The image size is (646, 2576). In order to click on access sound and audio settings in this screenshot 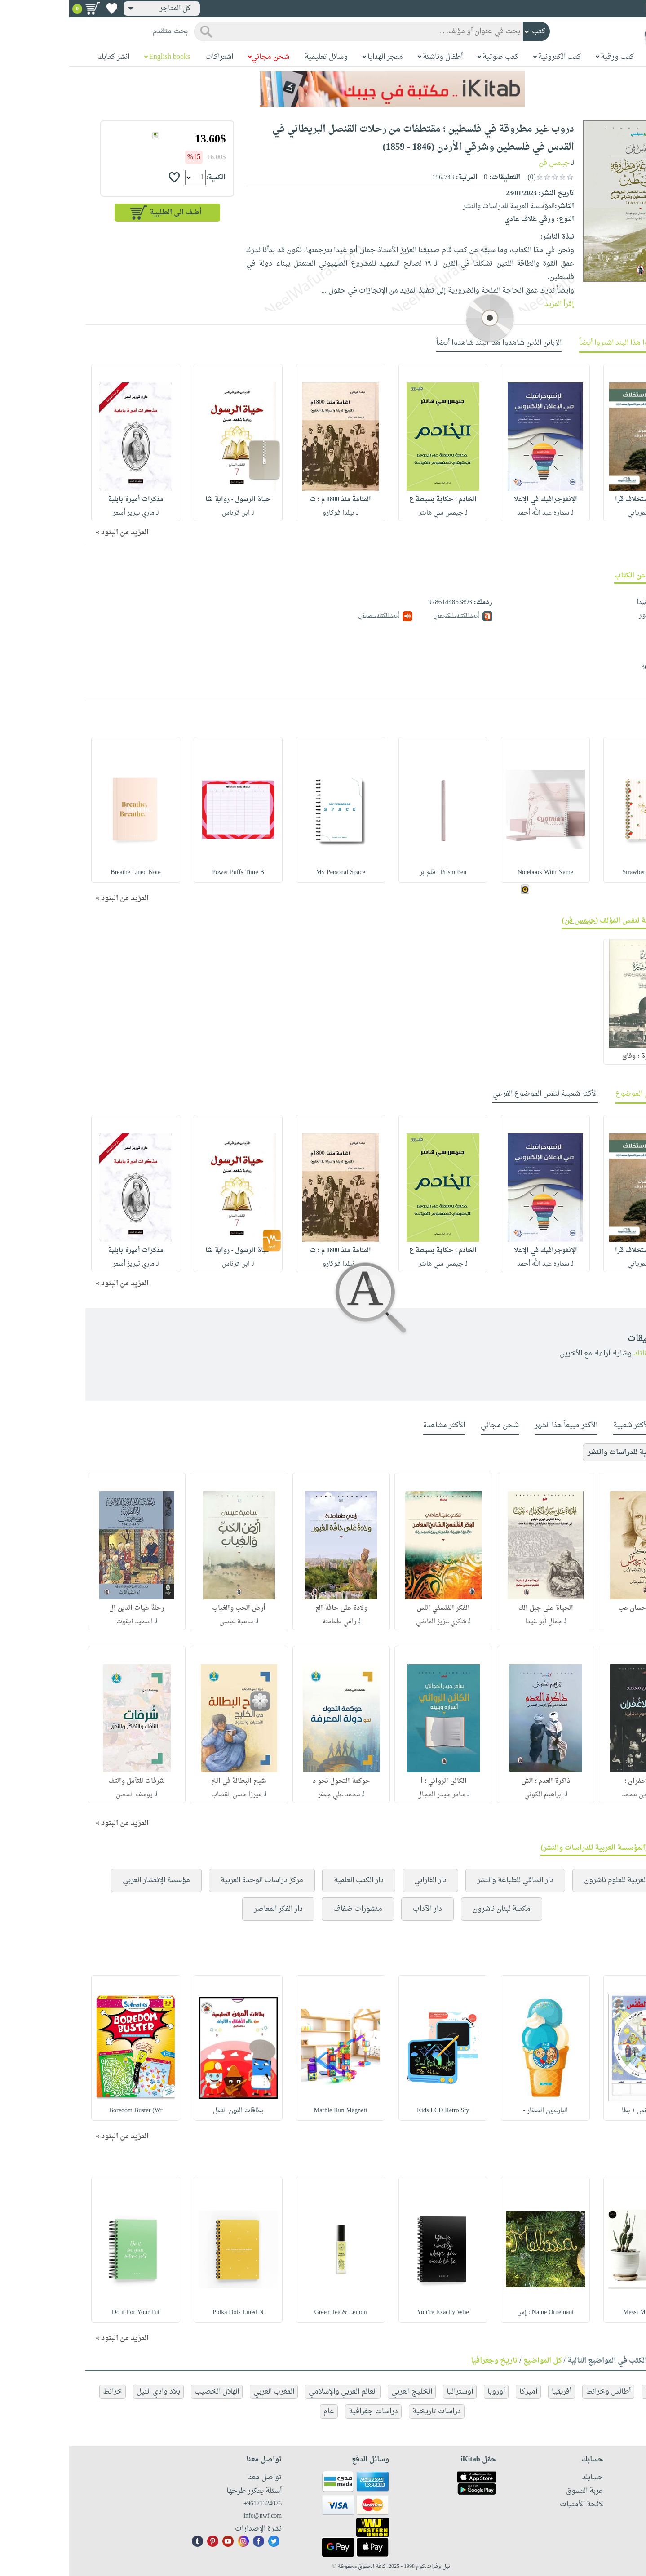, I will do `click(525, 889)`.